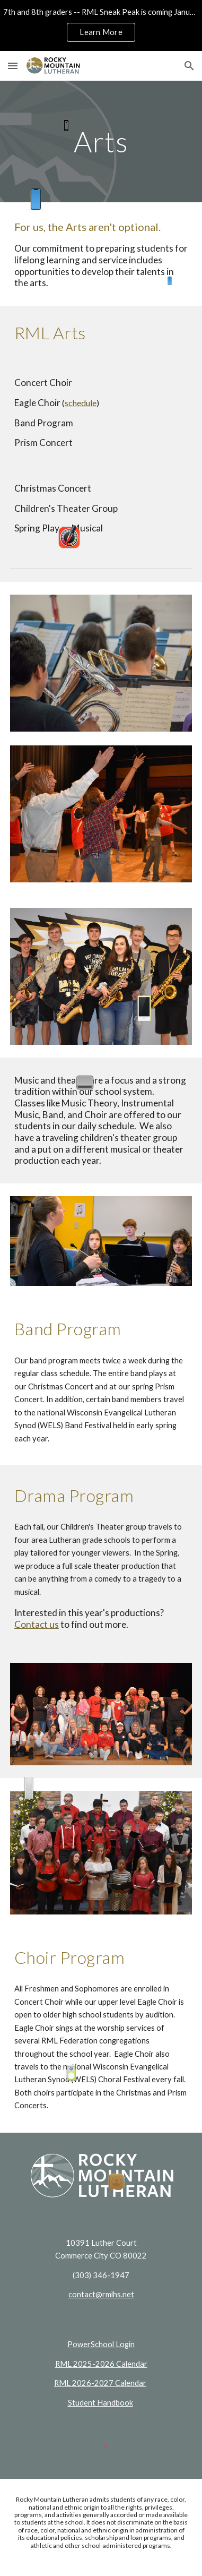 Image resolution: width=202 pixels, height=2576 pixels. I want to click on reply to all recipients of an email, so click(14, 1703).